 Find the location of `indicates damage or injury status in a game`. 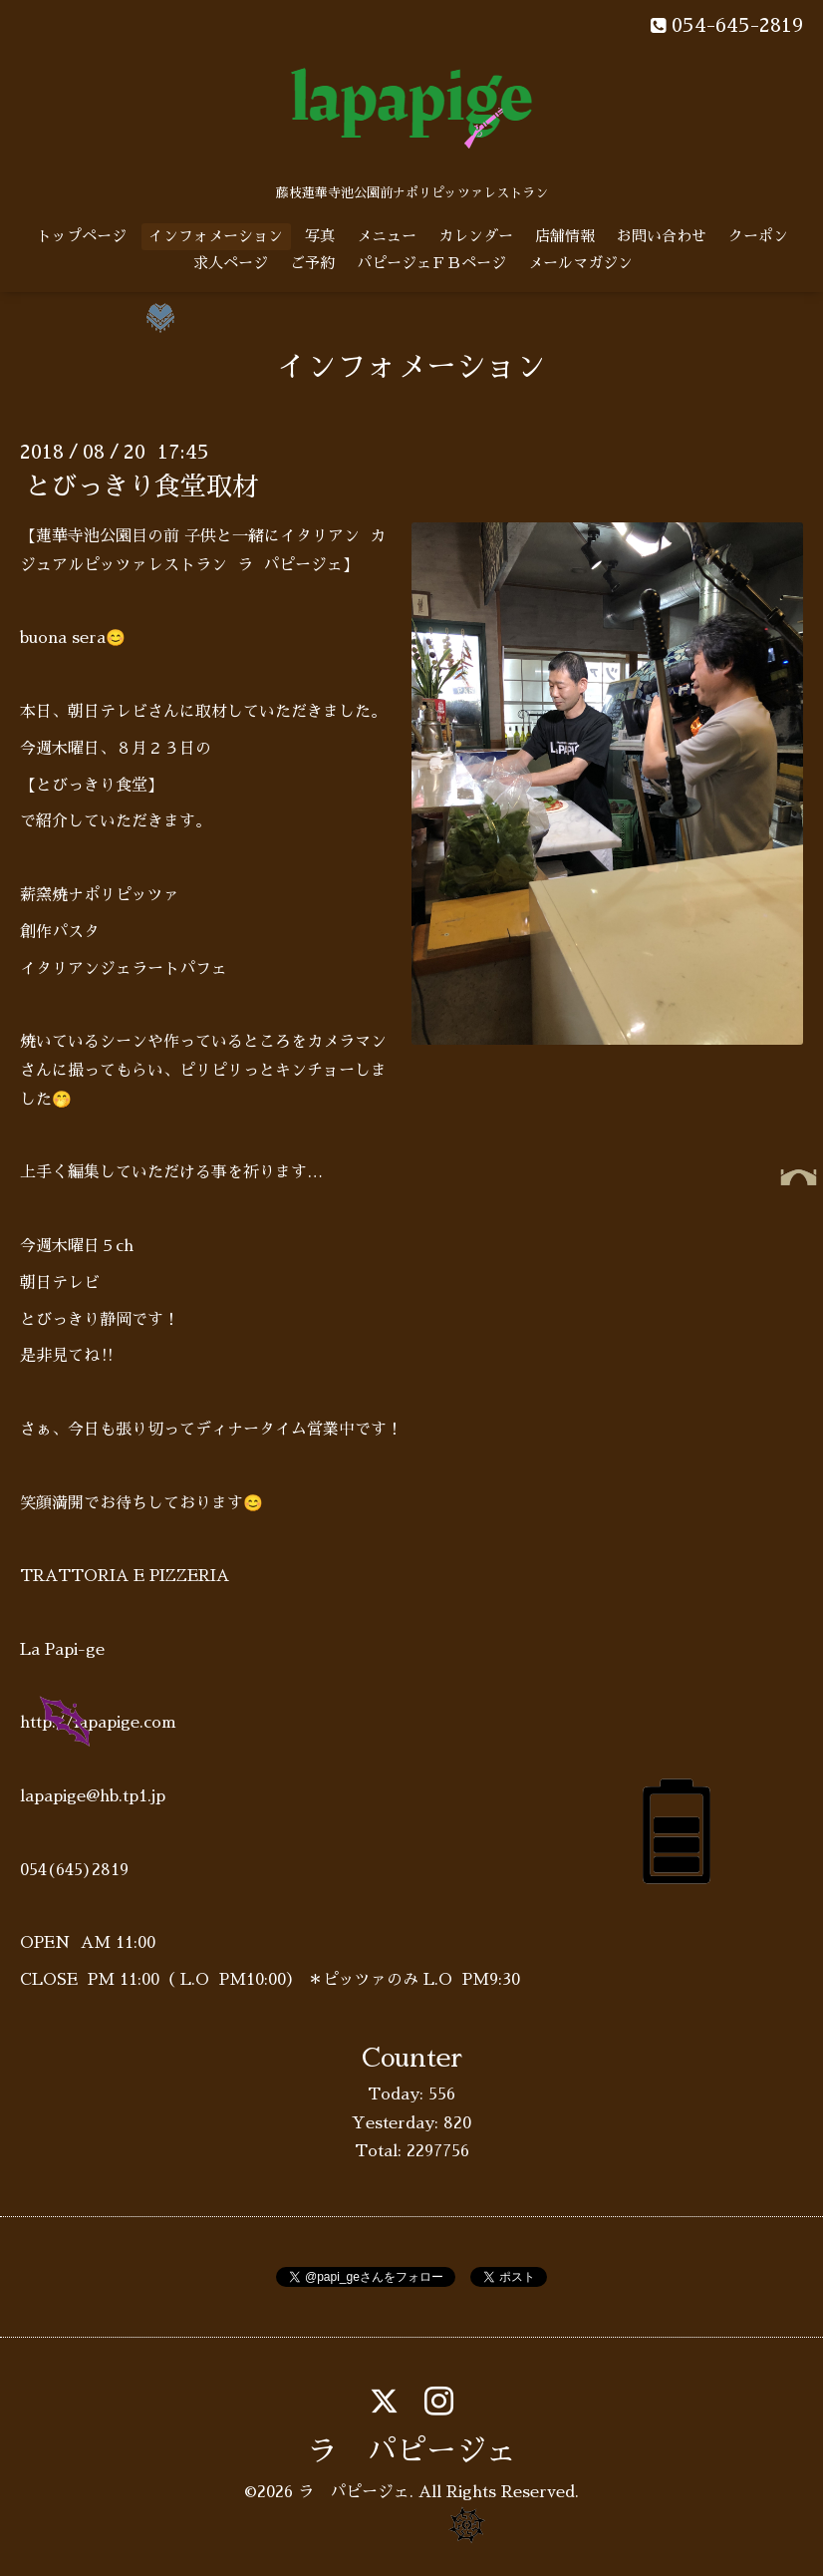

indicates damage or injury status in a game is located at coordinates (64, 1721).